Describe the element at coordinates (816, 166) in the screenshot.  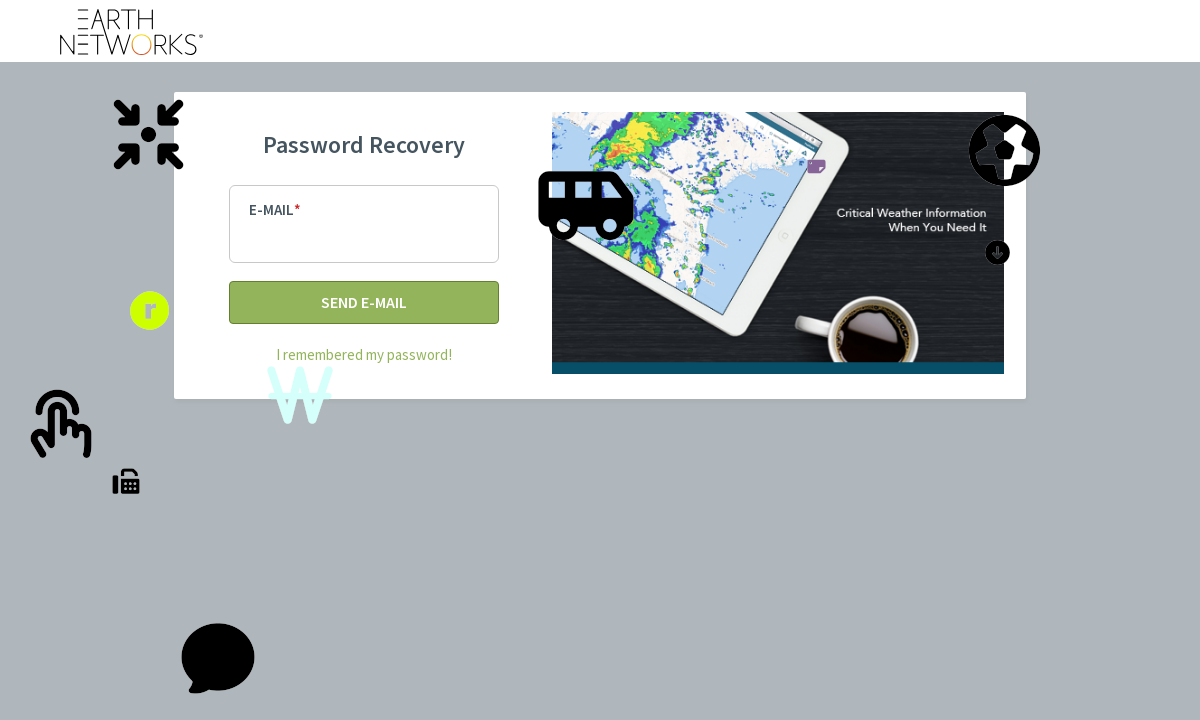
I see `indicates tarp or cover item` at that location.